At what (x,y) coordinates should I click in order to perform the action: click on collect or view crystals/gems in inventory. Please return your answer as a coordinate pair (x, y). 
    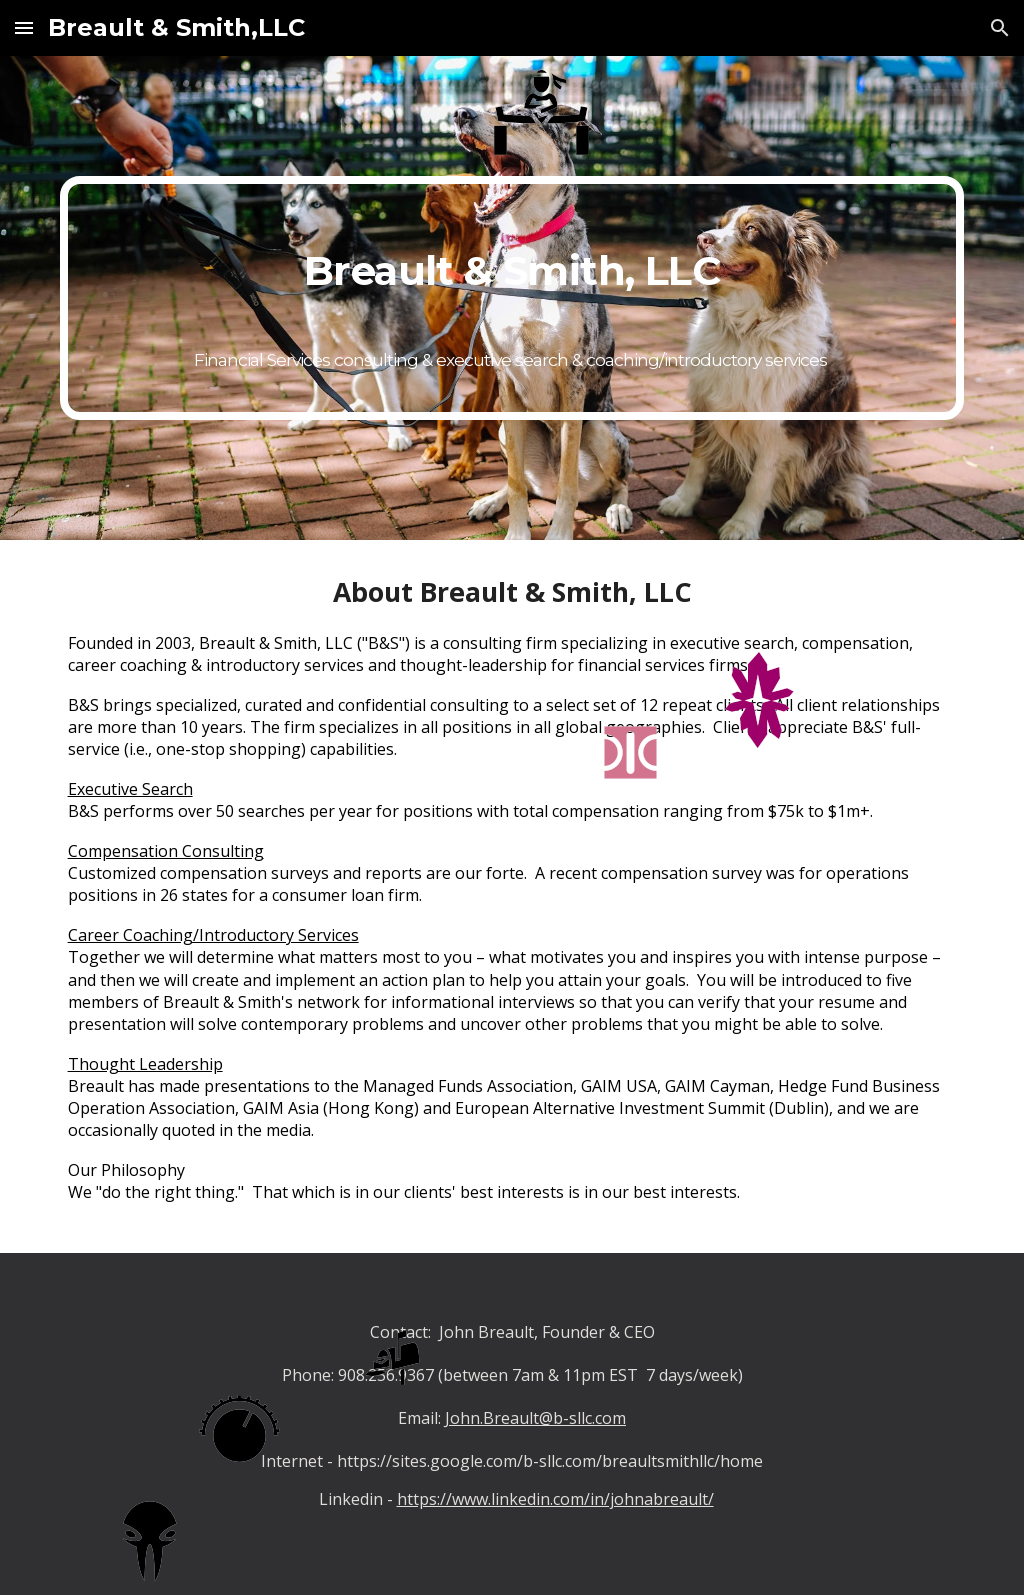
    Looking at the image, I should click on (757, 700).